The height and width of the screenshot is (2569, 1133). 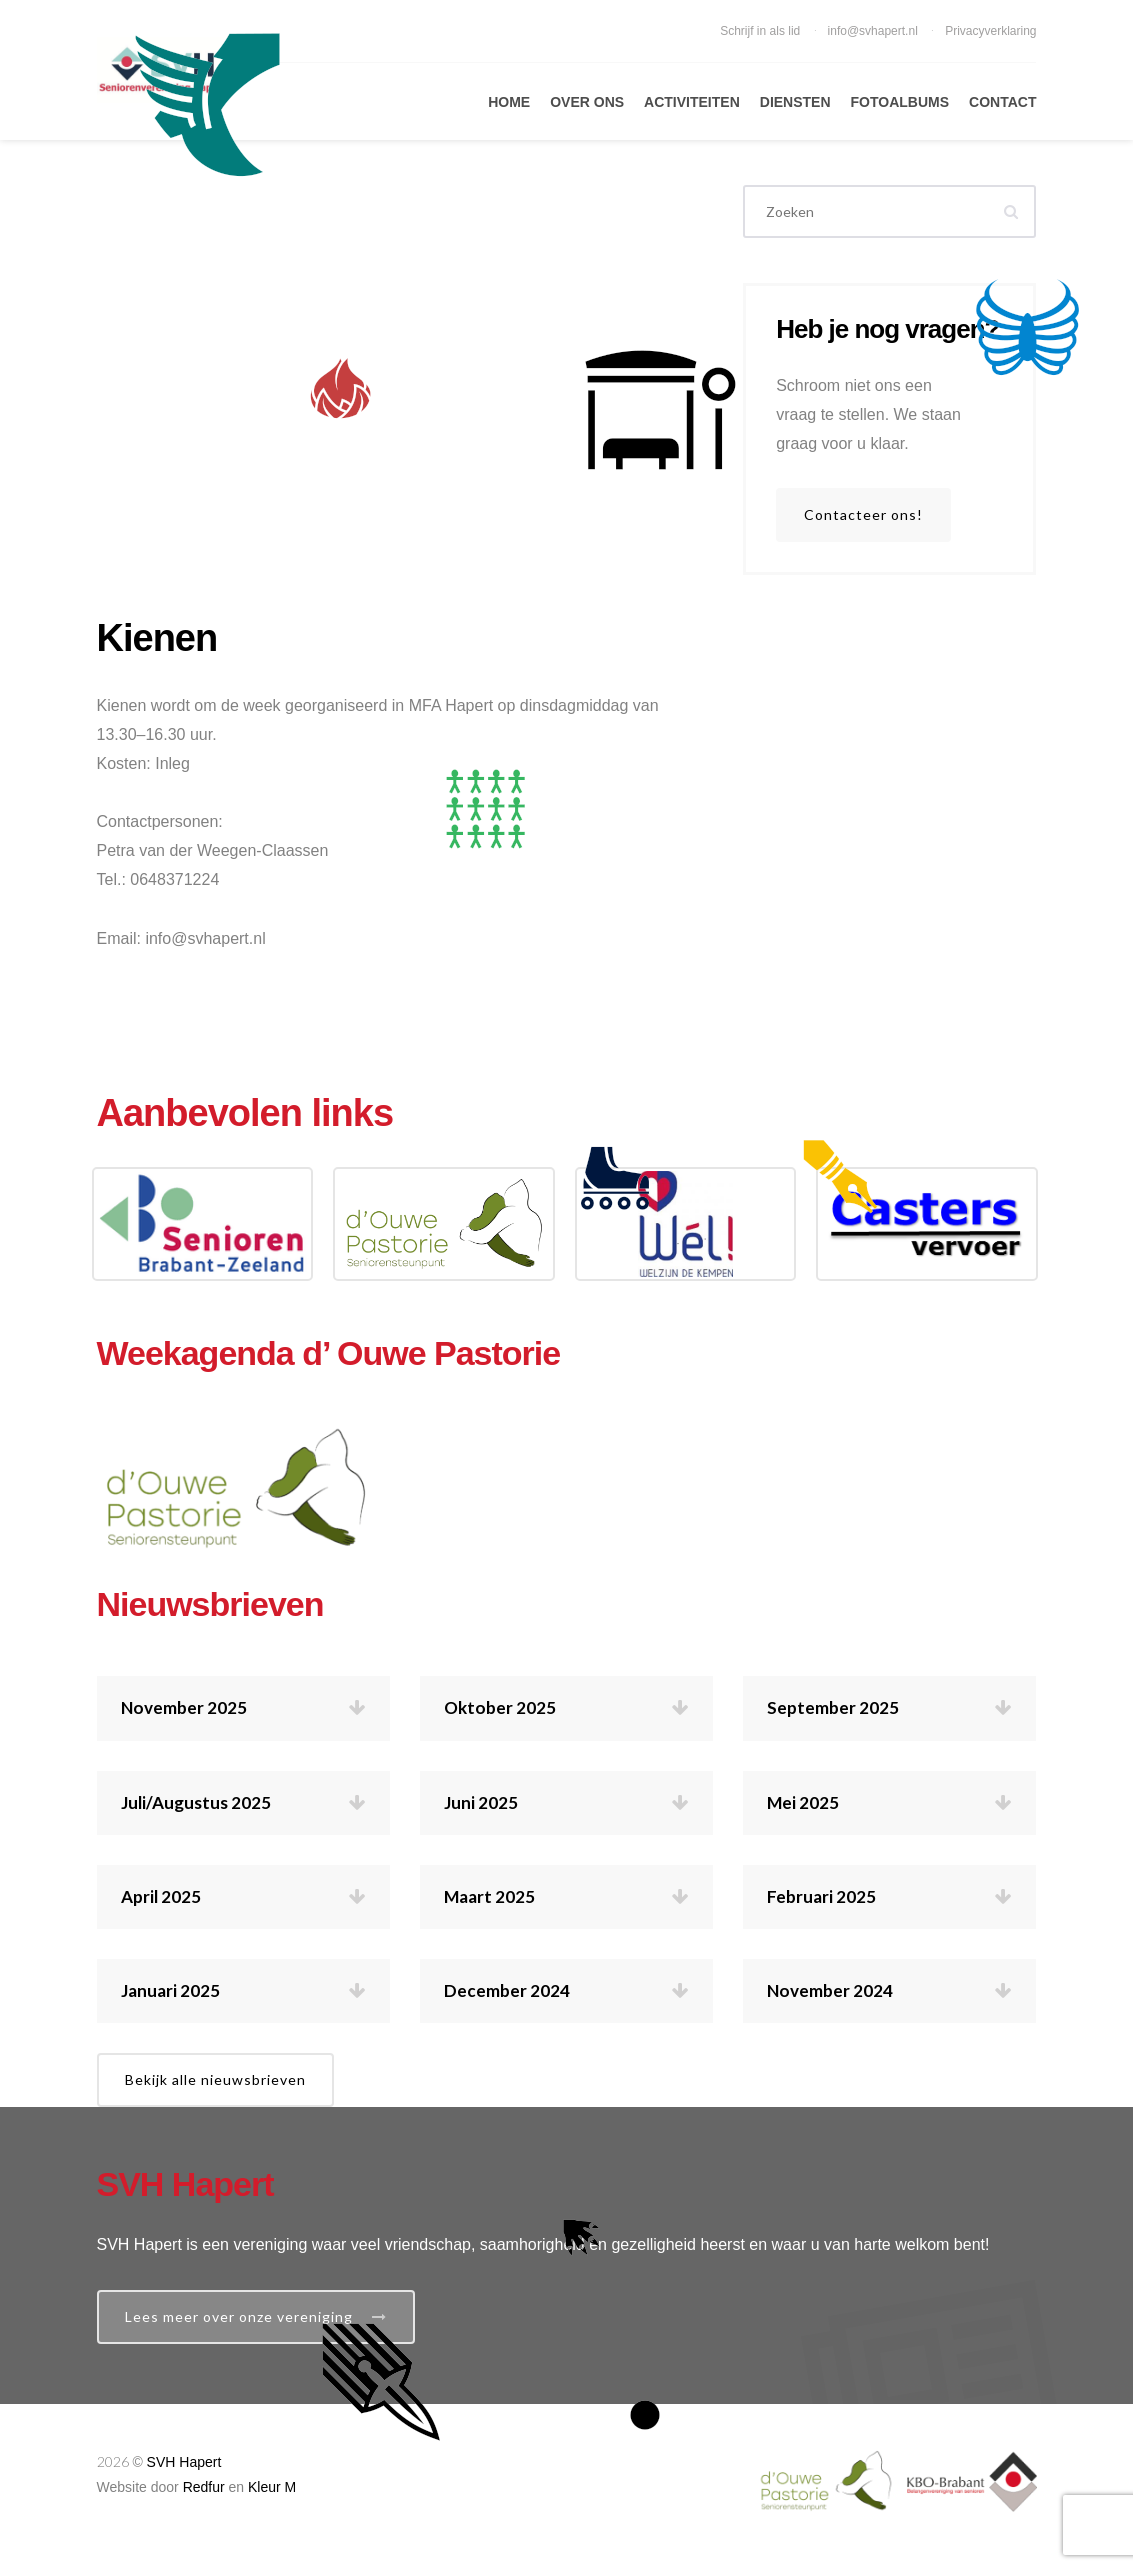 What do you see at coordinates (615, 1173) in the screenshot?
I see `access roller skating or skating-related activities` at bounding box center [615, 1173].